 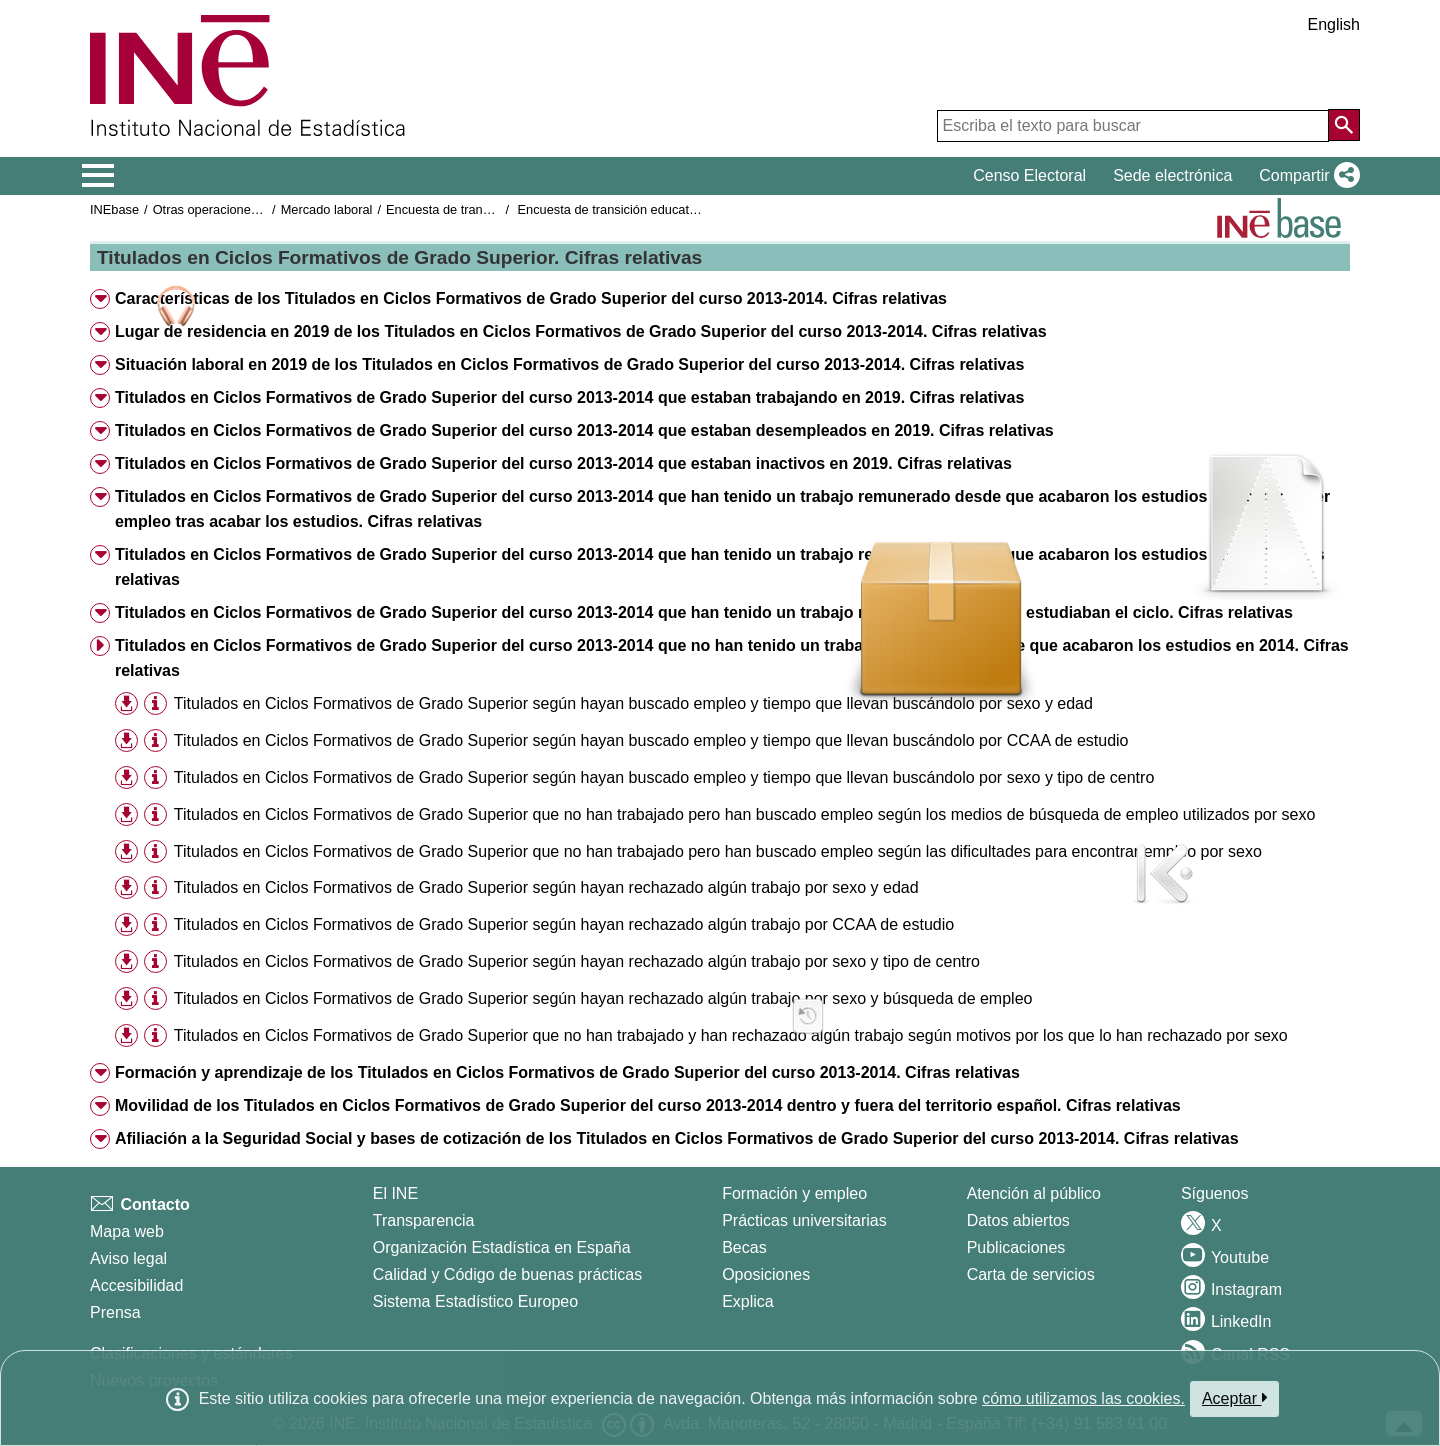 I want to click on indicates a software package or application bundle, so click(x=939, y=607).